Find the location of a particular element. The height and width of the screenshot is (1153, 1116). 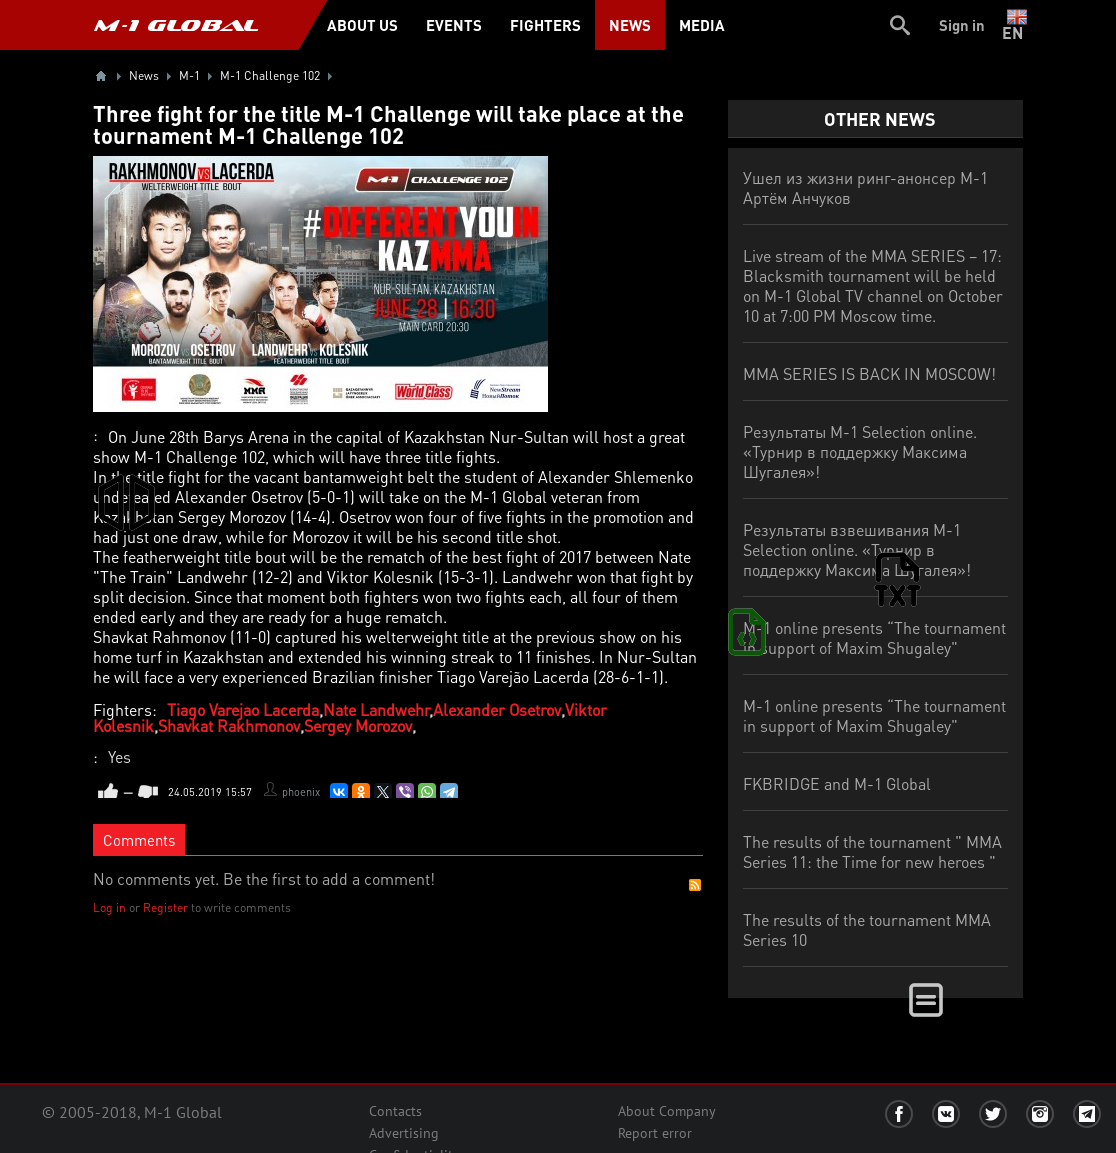

MetaBrainz logo is located at coordinates (126, 502).